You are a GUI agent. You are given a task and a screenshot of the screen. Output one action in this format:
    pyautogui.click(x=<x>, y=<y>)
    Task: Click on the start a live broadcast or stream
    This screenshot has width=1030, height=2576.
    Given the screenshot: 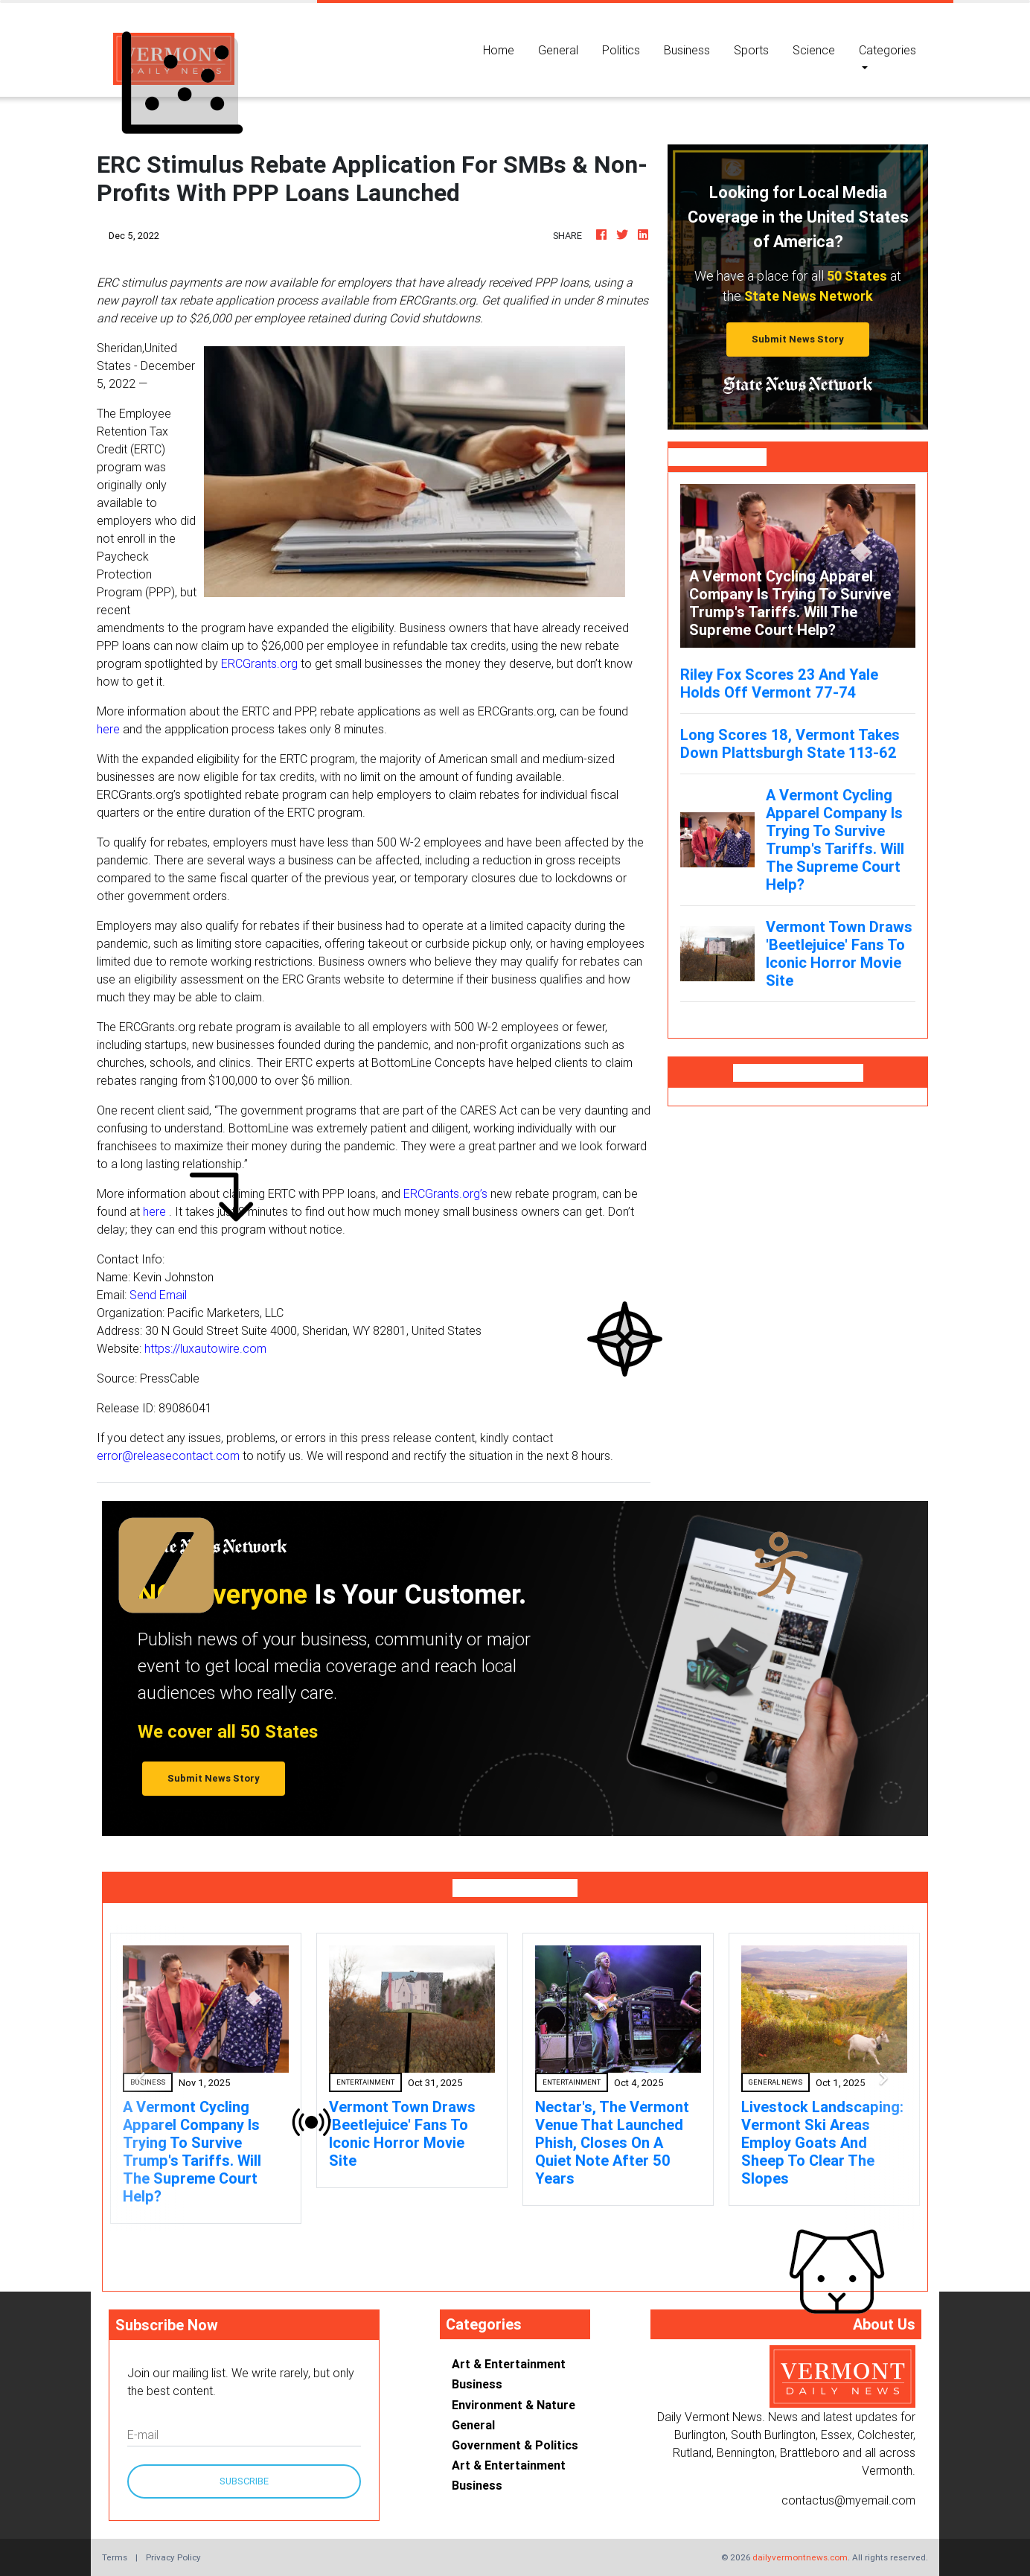 What is the action you would take?
    pyautogui.click(x=311, y=2122)
    